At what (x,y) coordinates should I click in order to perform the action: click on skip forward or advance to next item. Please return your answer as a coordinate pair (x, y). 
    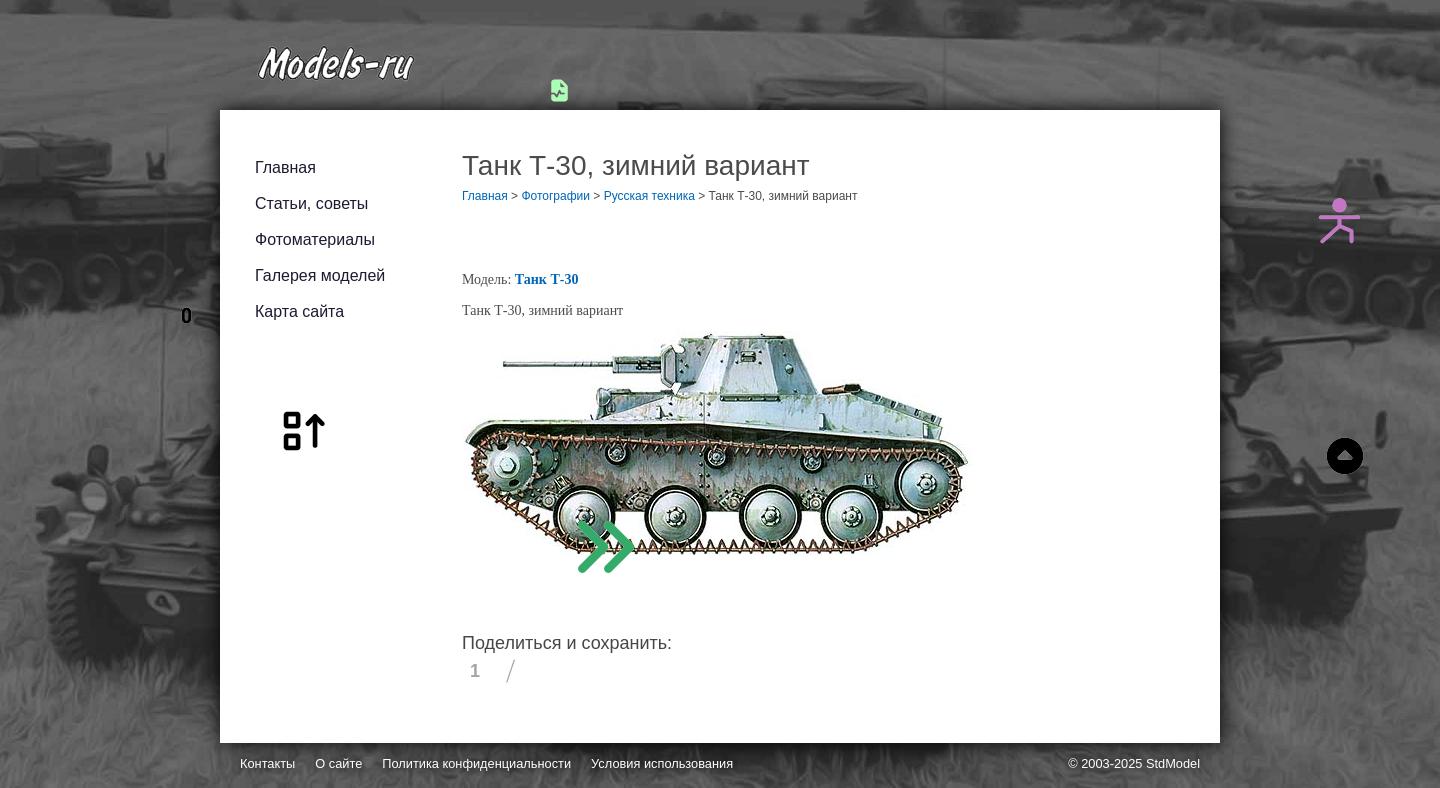
    Looking at the image, I should click on (604, 547).